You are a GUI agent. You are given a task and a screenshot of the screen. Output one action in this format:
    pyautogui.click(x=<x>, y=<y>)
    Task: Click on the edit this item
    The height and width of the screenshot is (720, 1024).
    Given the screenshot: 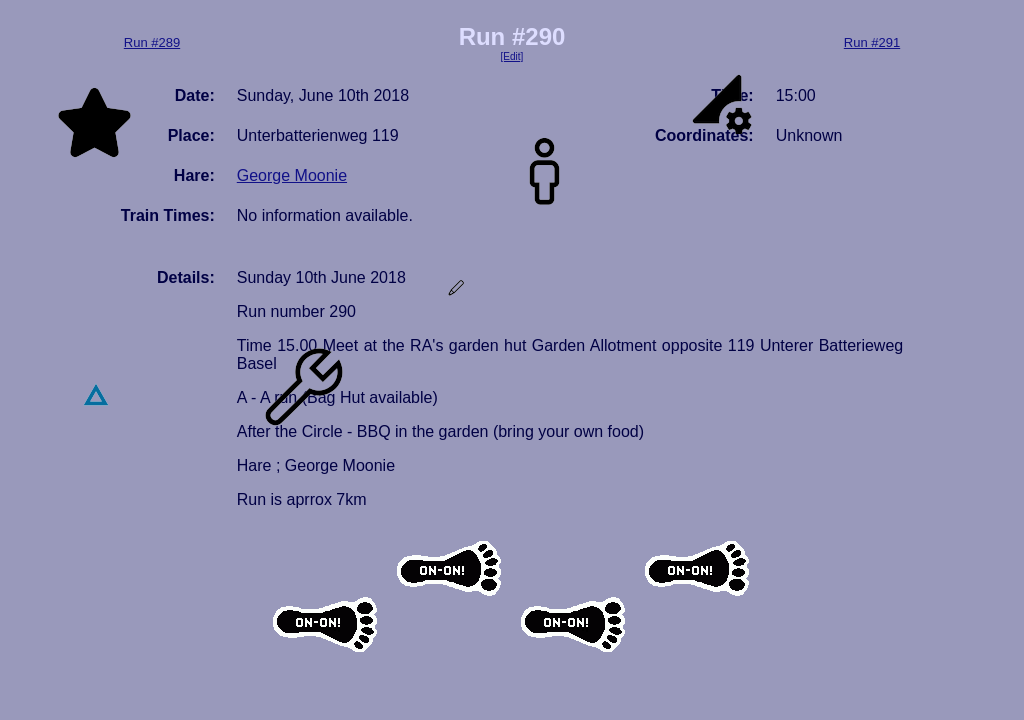 What is the action you would take?
    pyautogui.click(x=456, y=288)
    